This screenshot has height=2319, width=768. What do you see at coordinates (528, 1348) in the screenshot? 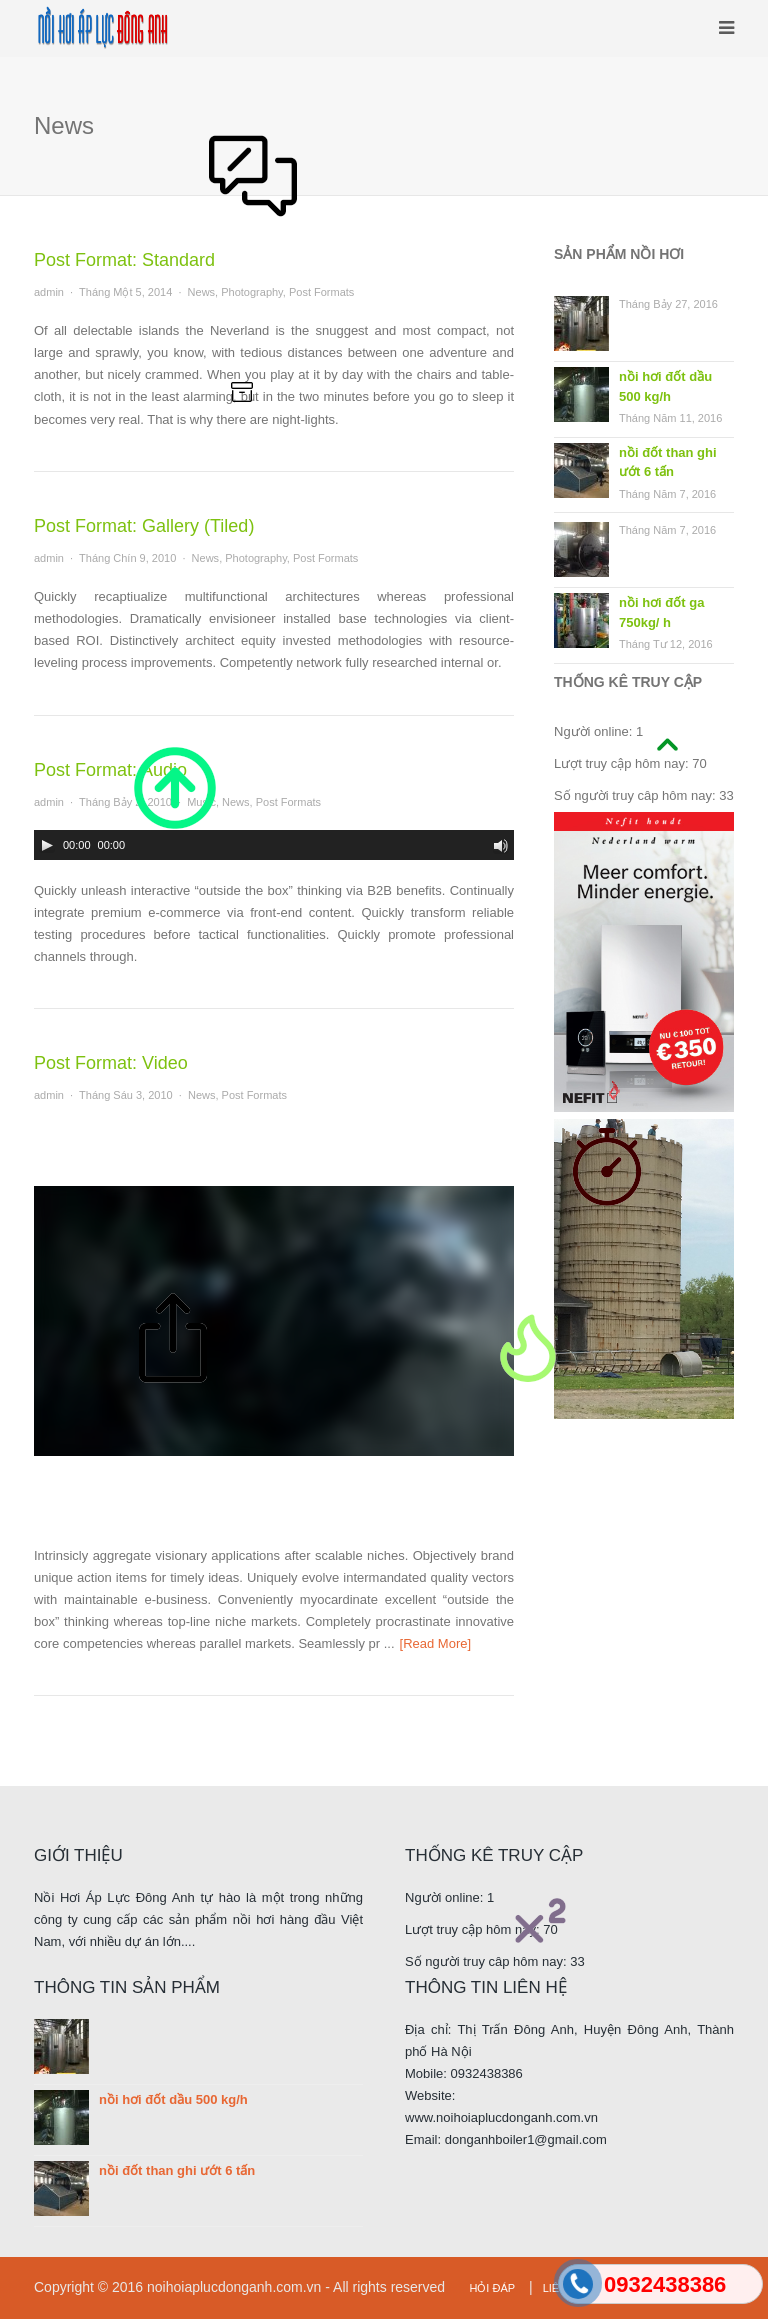
I see `view trending or hot content` at bounding box center [528, 1348].